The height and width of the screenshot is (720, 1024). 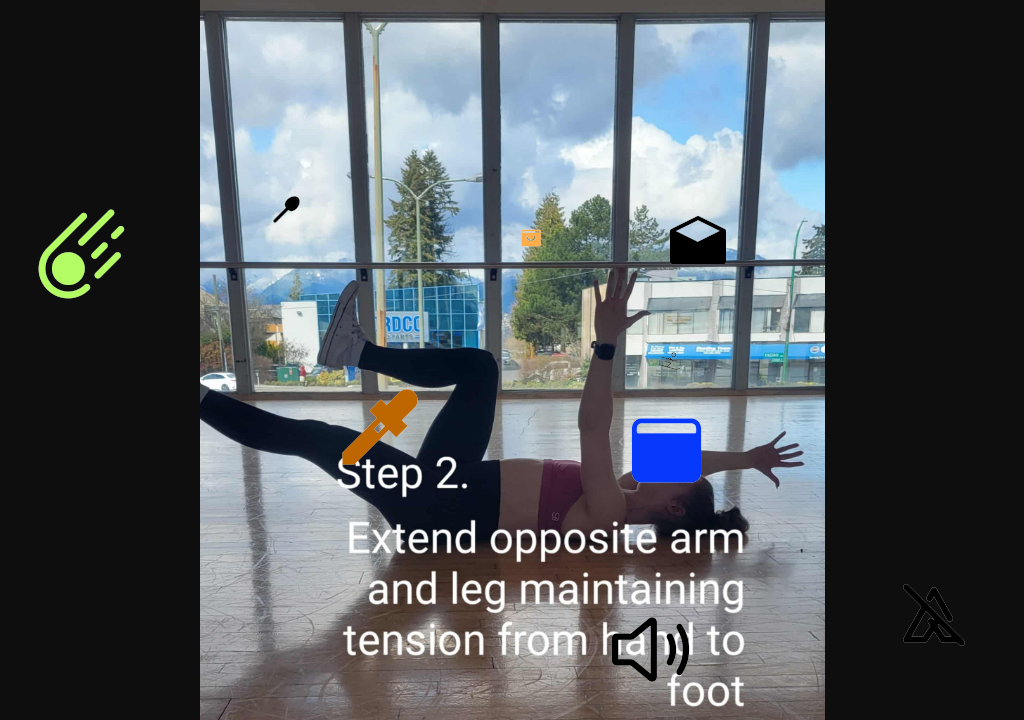 What do you see at coordinates (531, 238) in the screenshot?
I see `view your shopping cart` at bounding box center [531, 238].